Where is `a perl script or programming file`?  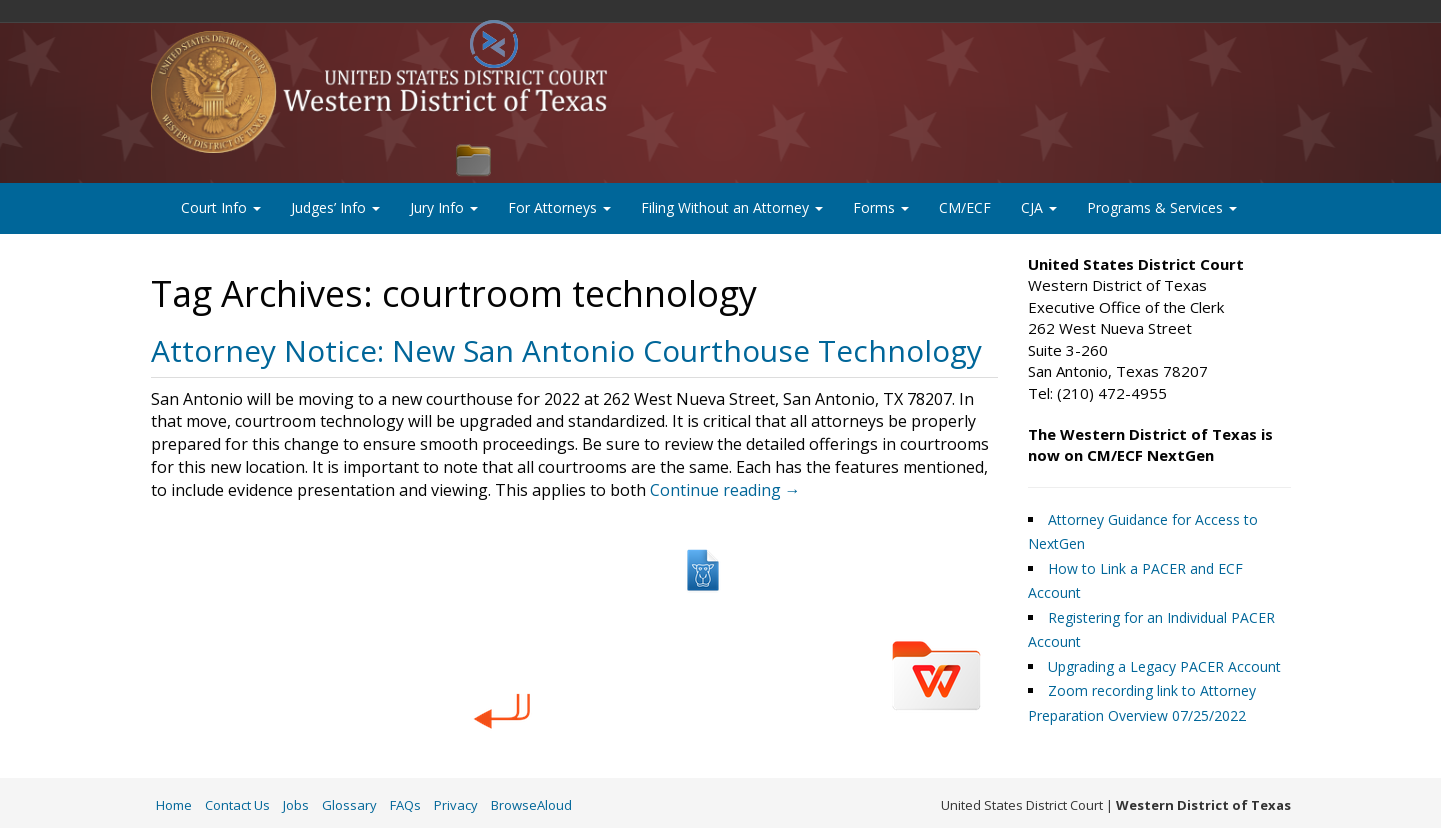
a perl script or programming file is located at coordinates (703, 571).